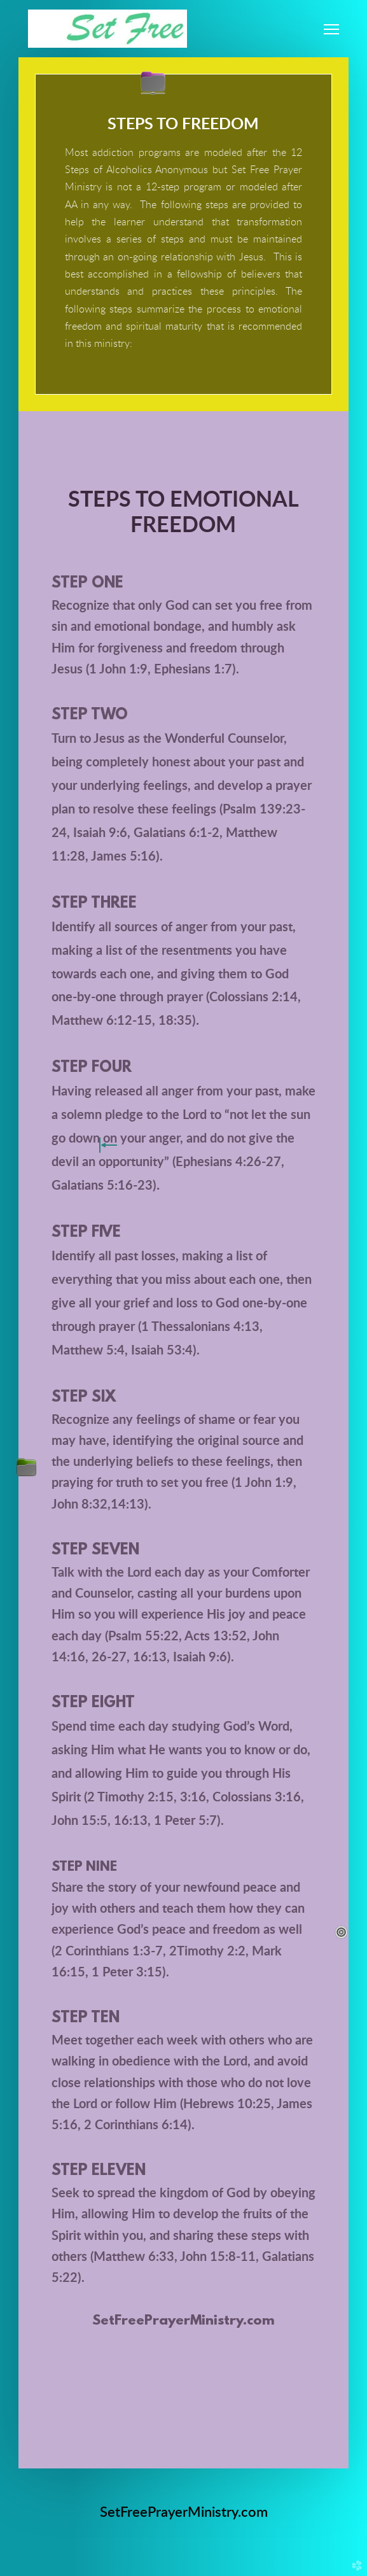 The image size is (367, 2576). What do you see at coordinates (153, 82) in the screenshot?
I see `access files stored on a remote server or network location` at bounding box center [153, 82].